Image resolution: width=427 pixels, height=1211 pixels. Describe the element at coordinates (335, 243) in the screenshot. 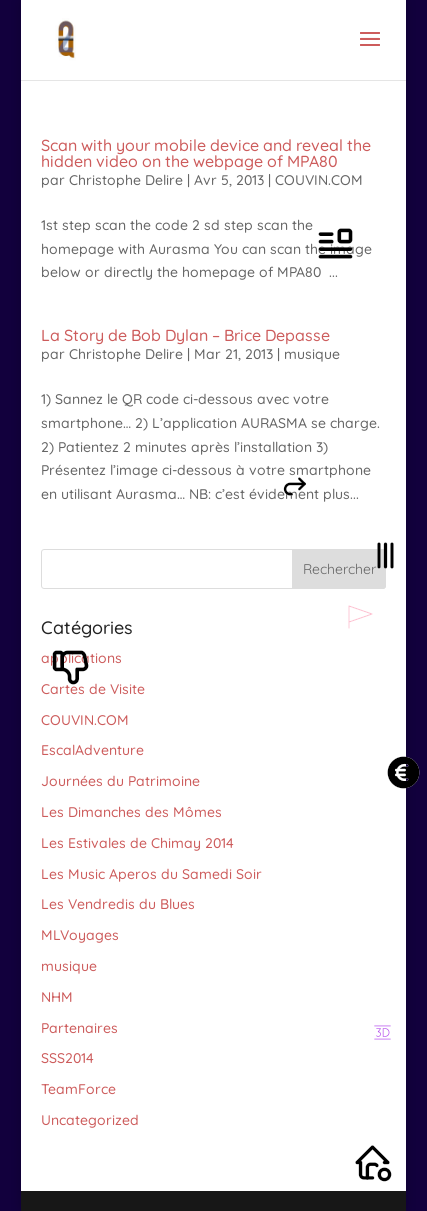

I see `align element to the right of text` at that location.